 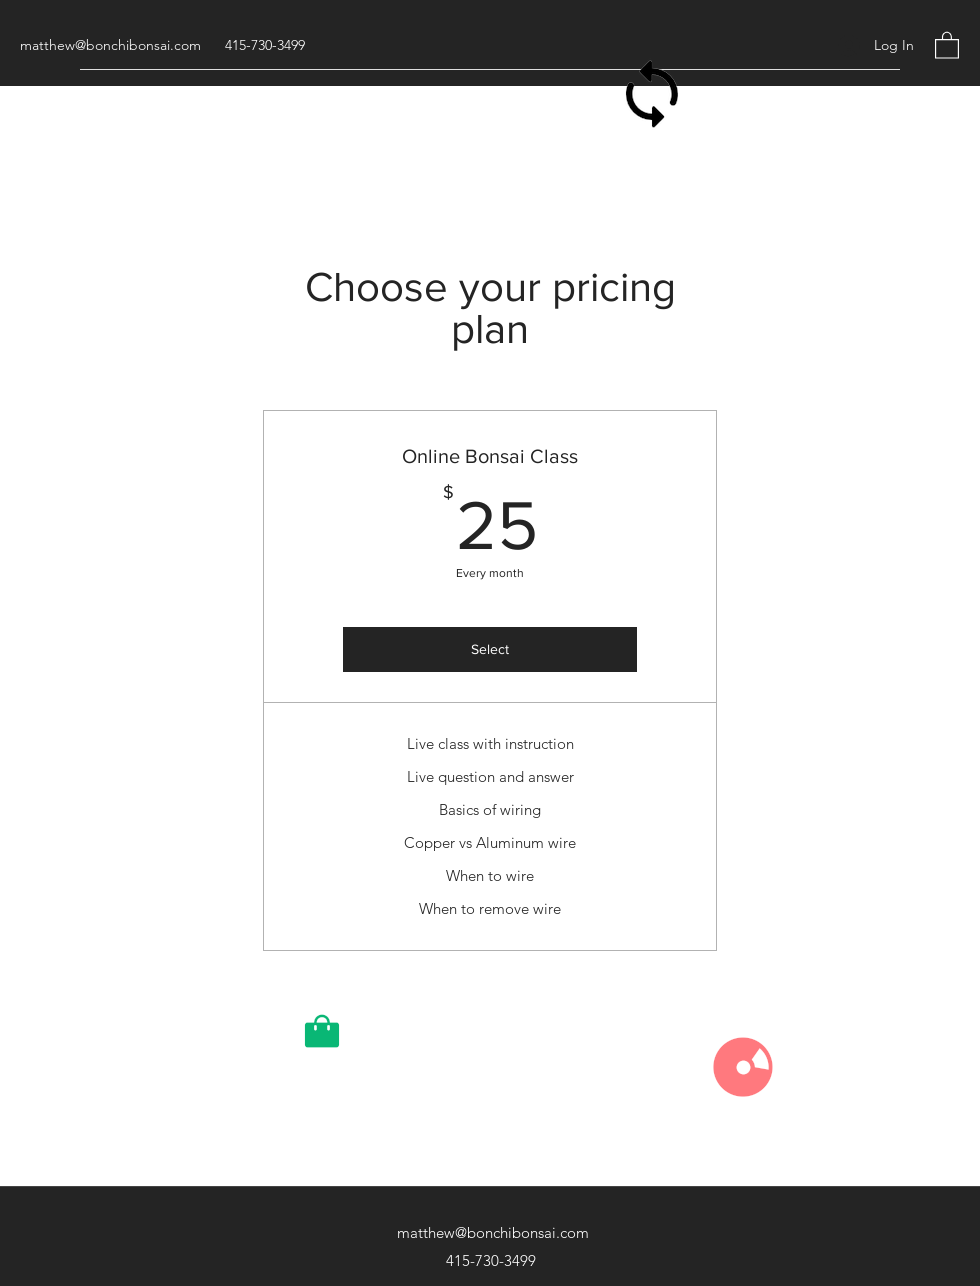 I want to click on play or access music library, so click(x=743, y=1067).